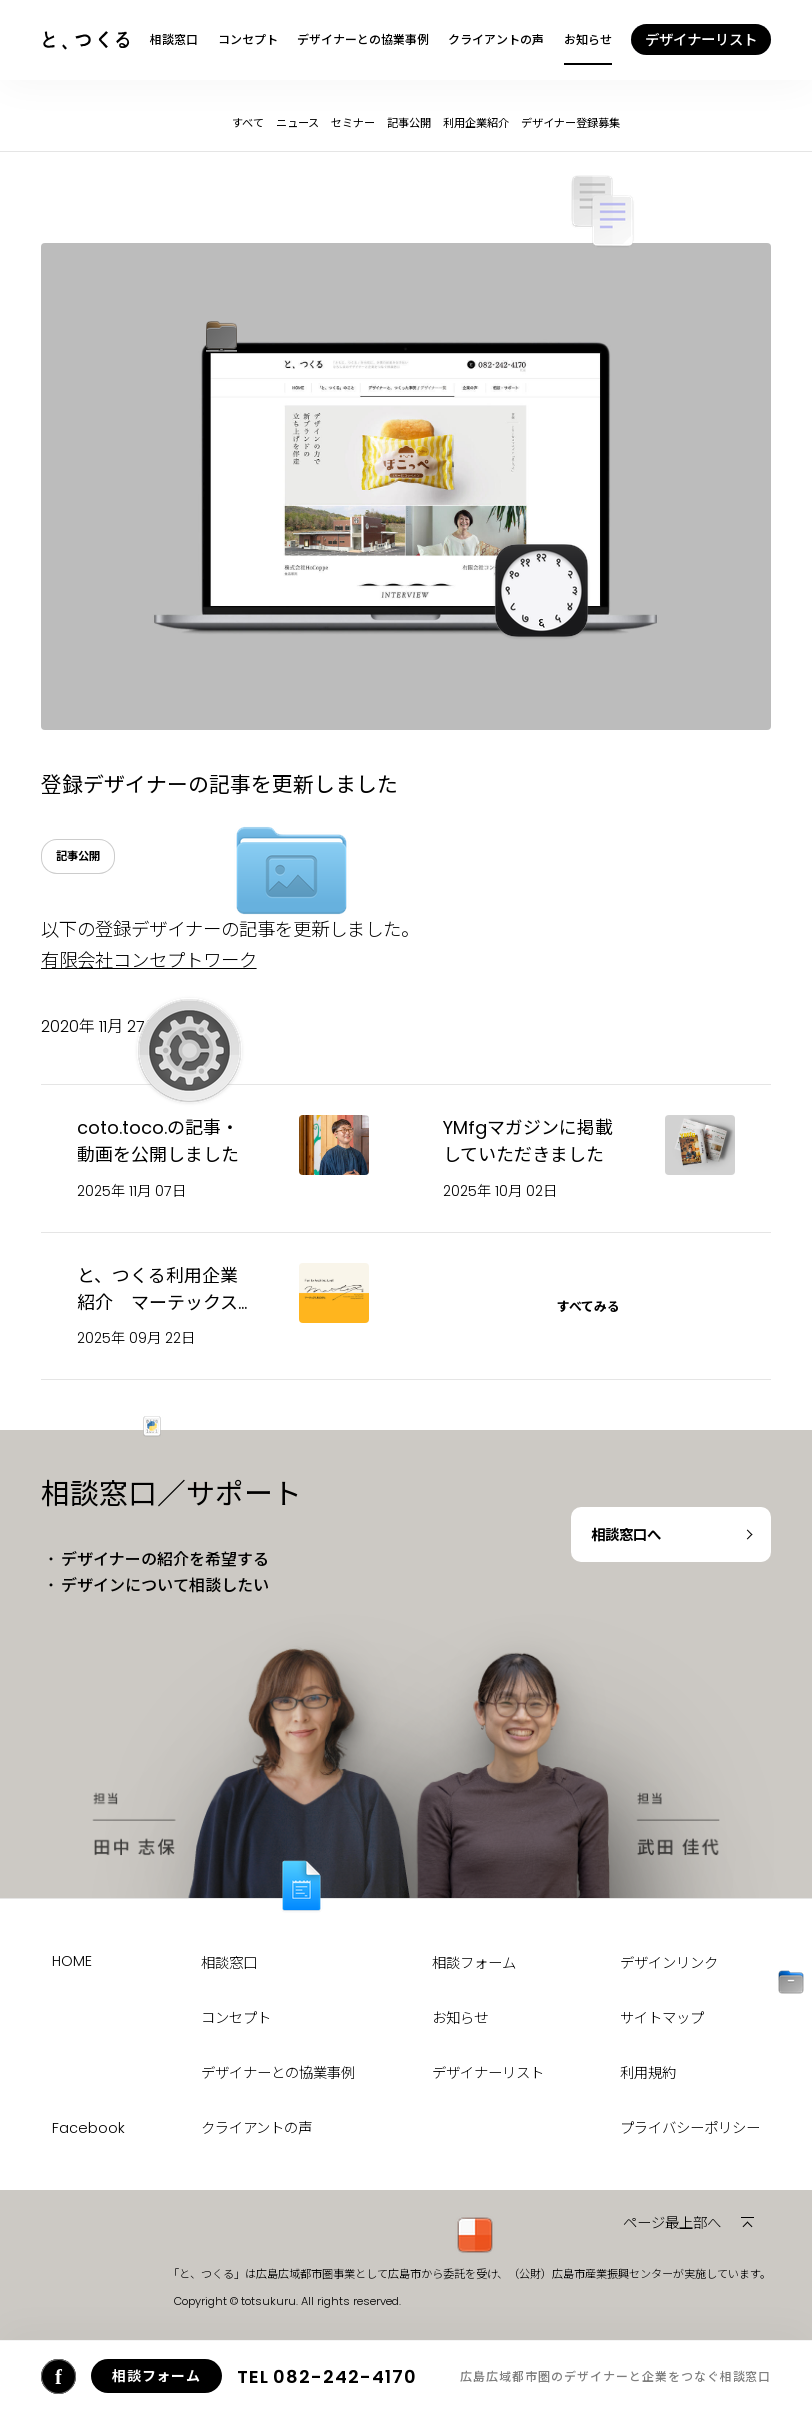  What do you see at coordinates (541, 590) in the screenshot?
I see `open the clock app` at bounding box center [541, 590].